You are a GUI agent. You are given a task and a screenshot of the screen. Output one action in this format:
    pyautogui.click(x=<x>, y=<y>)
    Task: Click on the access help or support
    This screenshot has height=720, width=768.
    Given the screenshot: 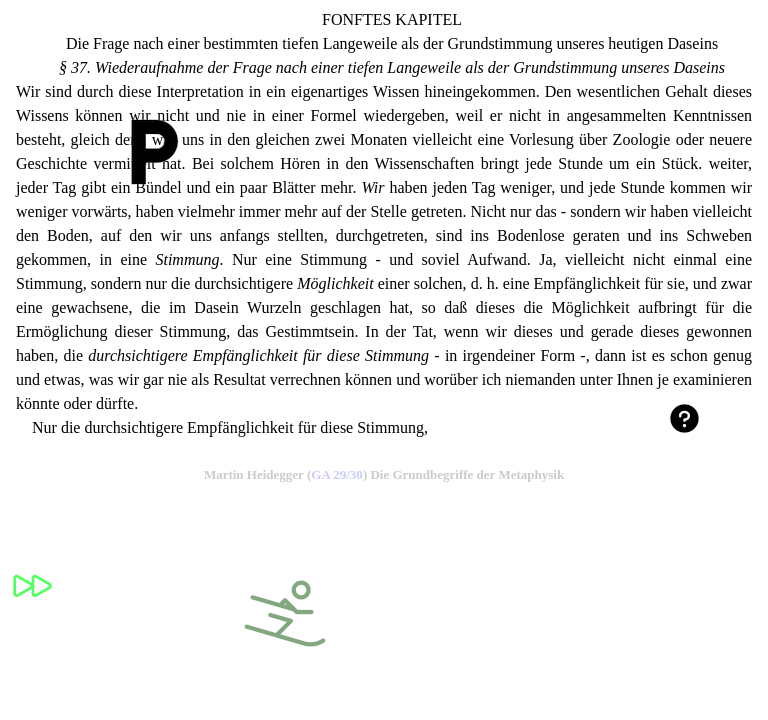 What is the action you would take?
    pyautogui.click(x=684, y=418)
    